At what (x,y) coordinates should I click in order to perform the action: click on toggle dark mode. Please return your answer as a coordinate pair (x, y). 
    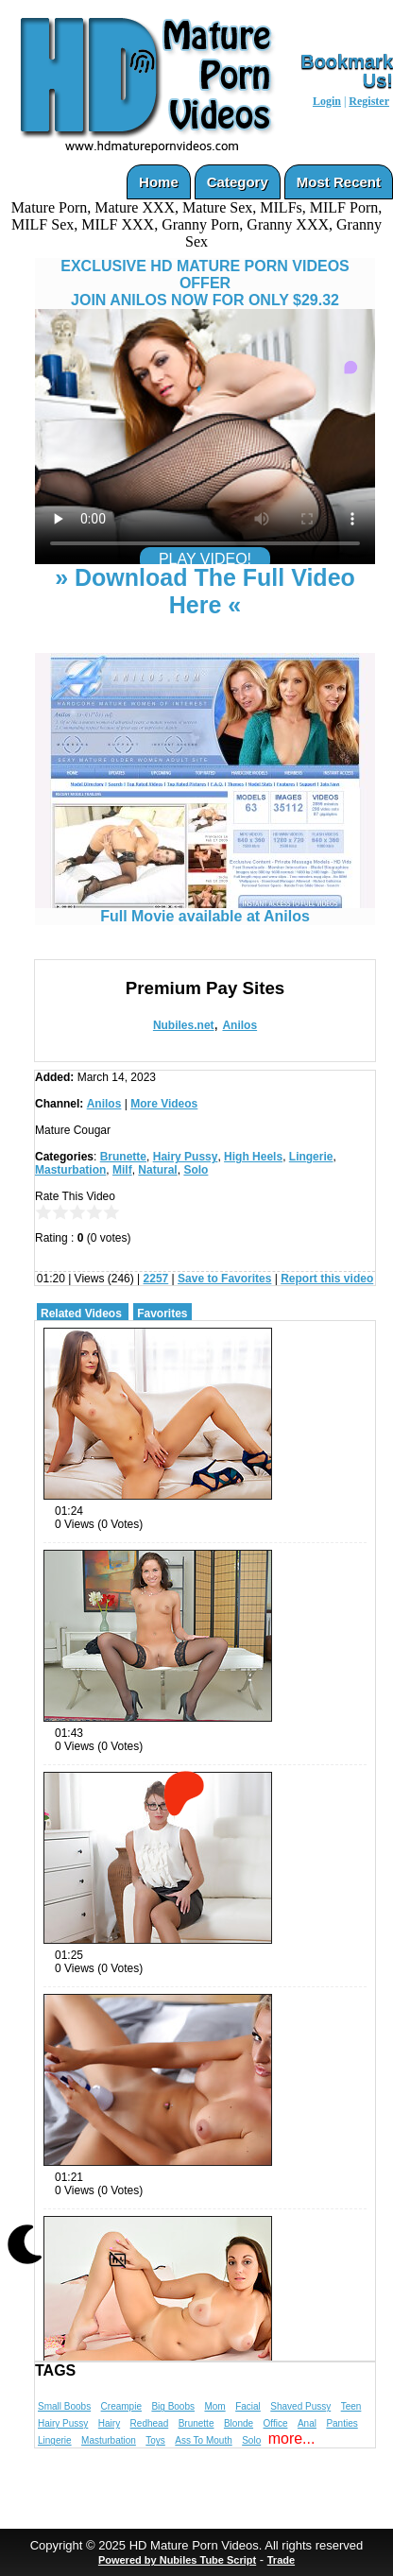
    Looking at the image, I should click on (27, 2244).